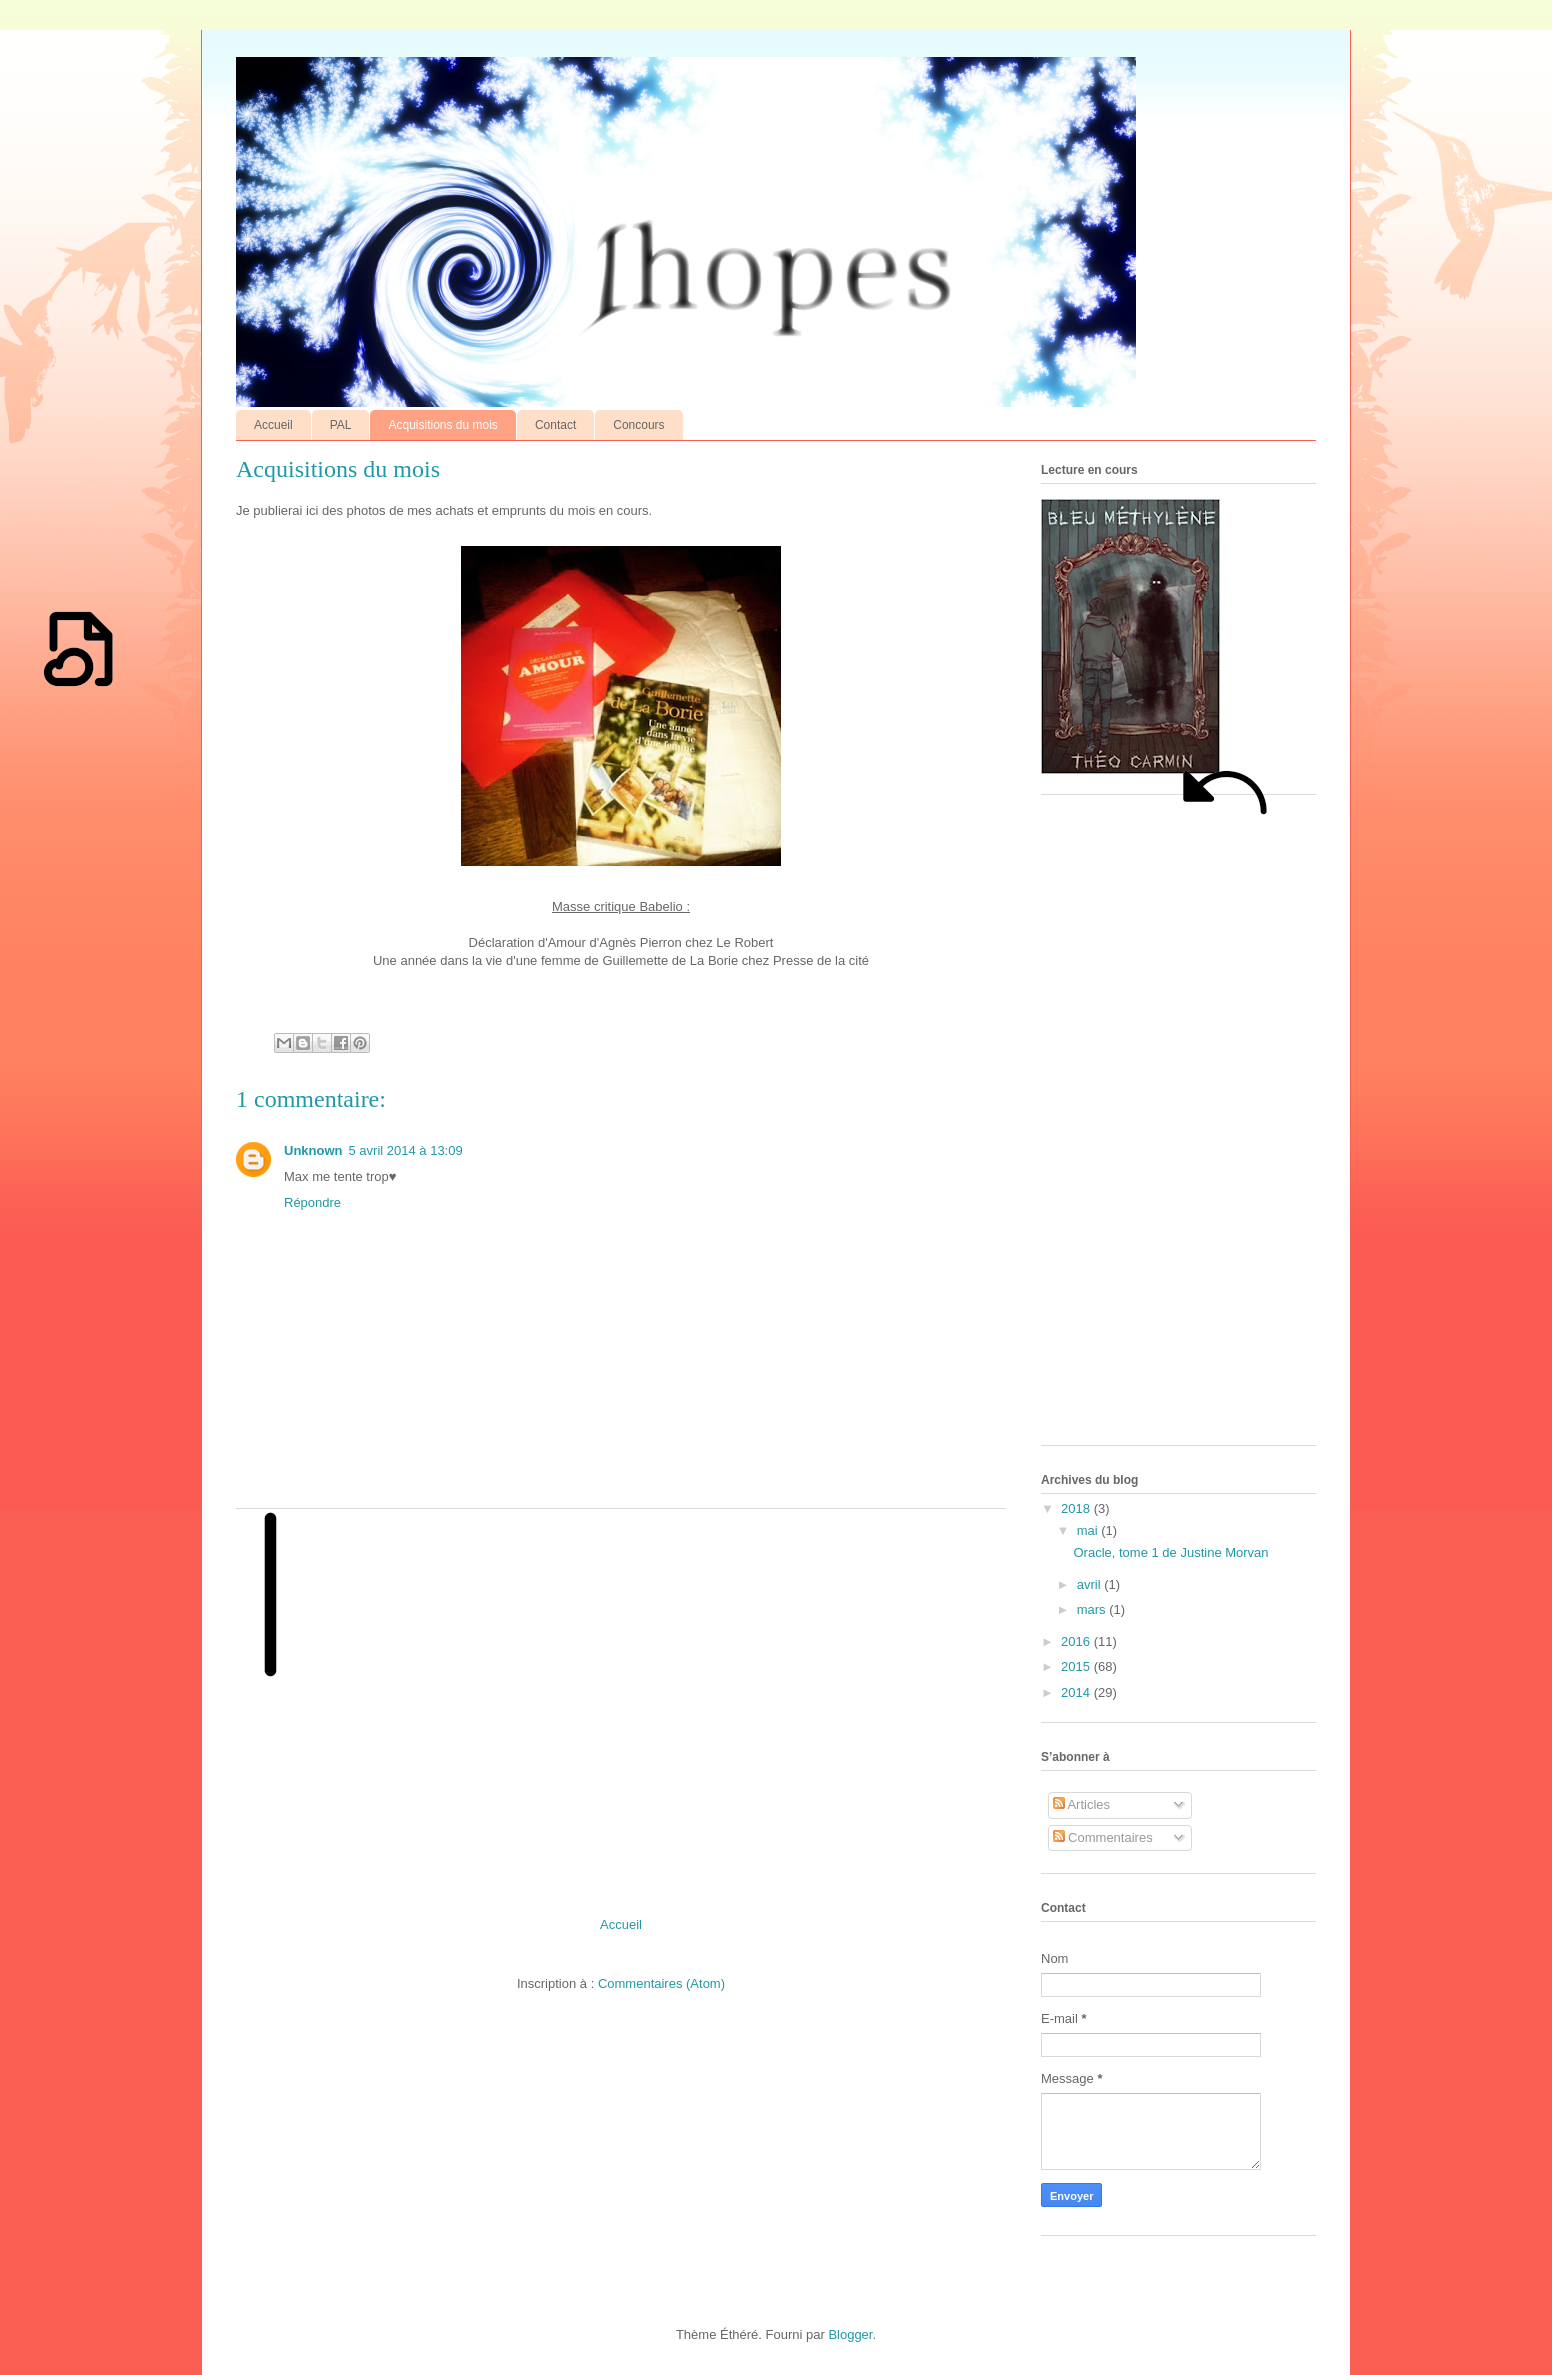 This screenshot has height=2375, width=1552. Describe the element at coordinates (81, 649) in the screenshot. I see `access cloud-stored files` at that location.